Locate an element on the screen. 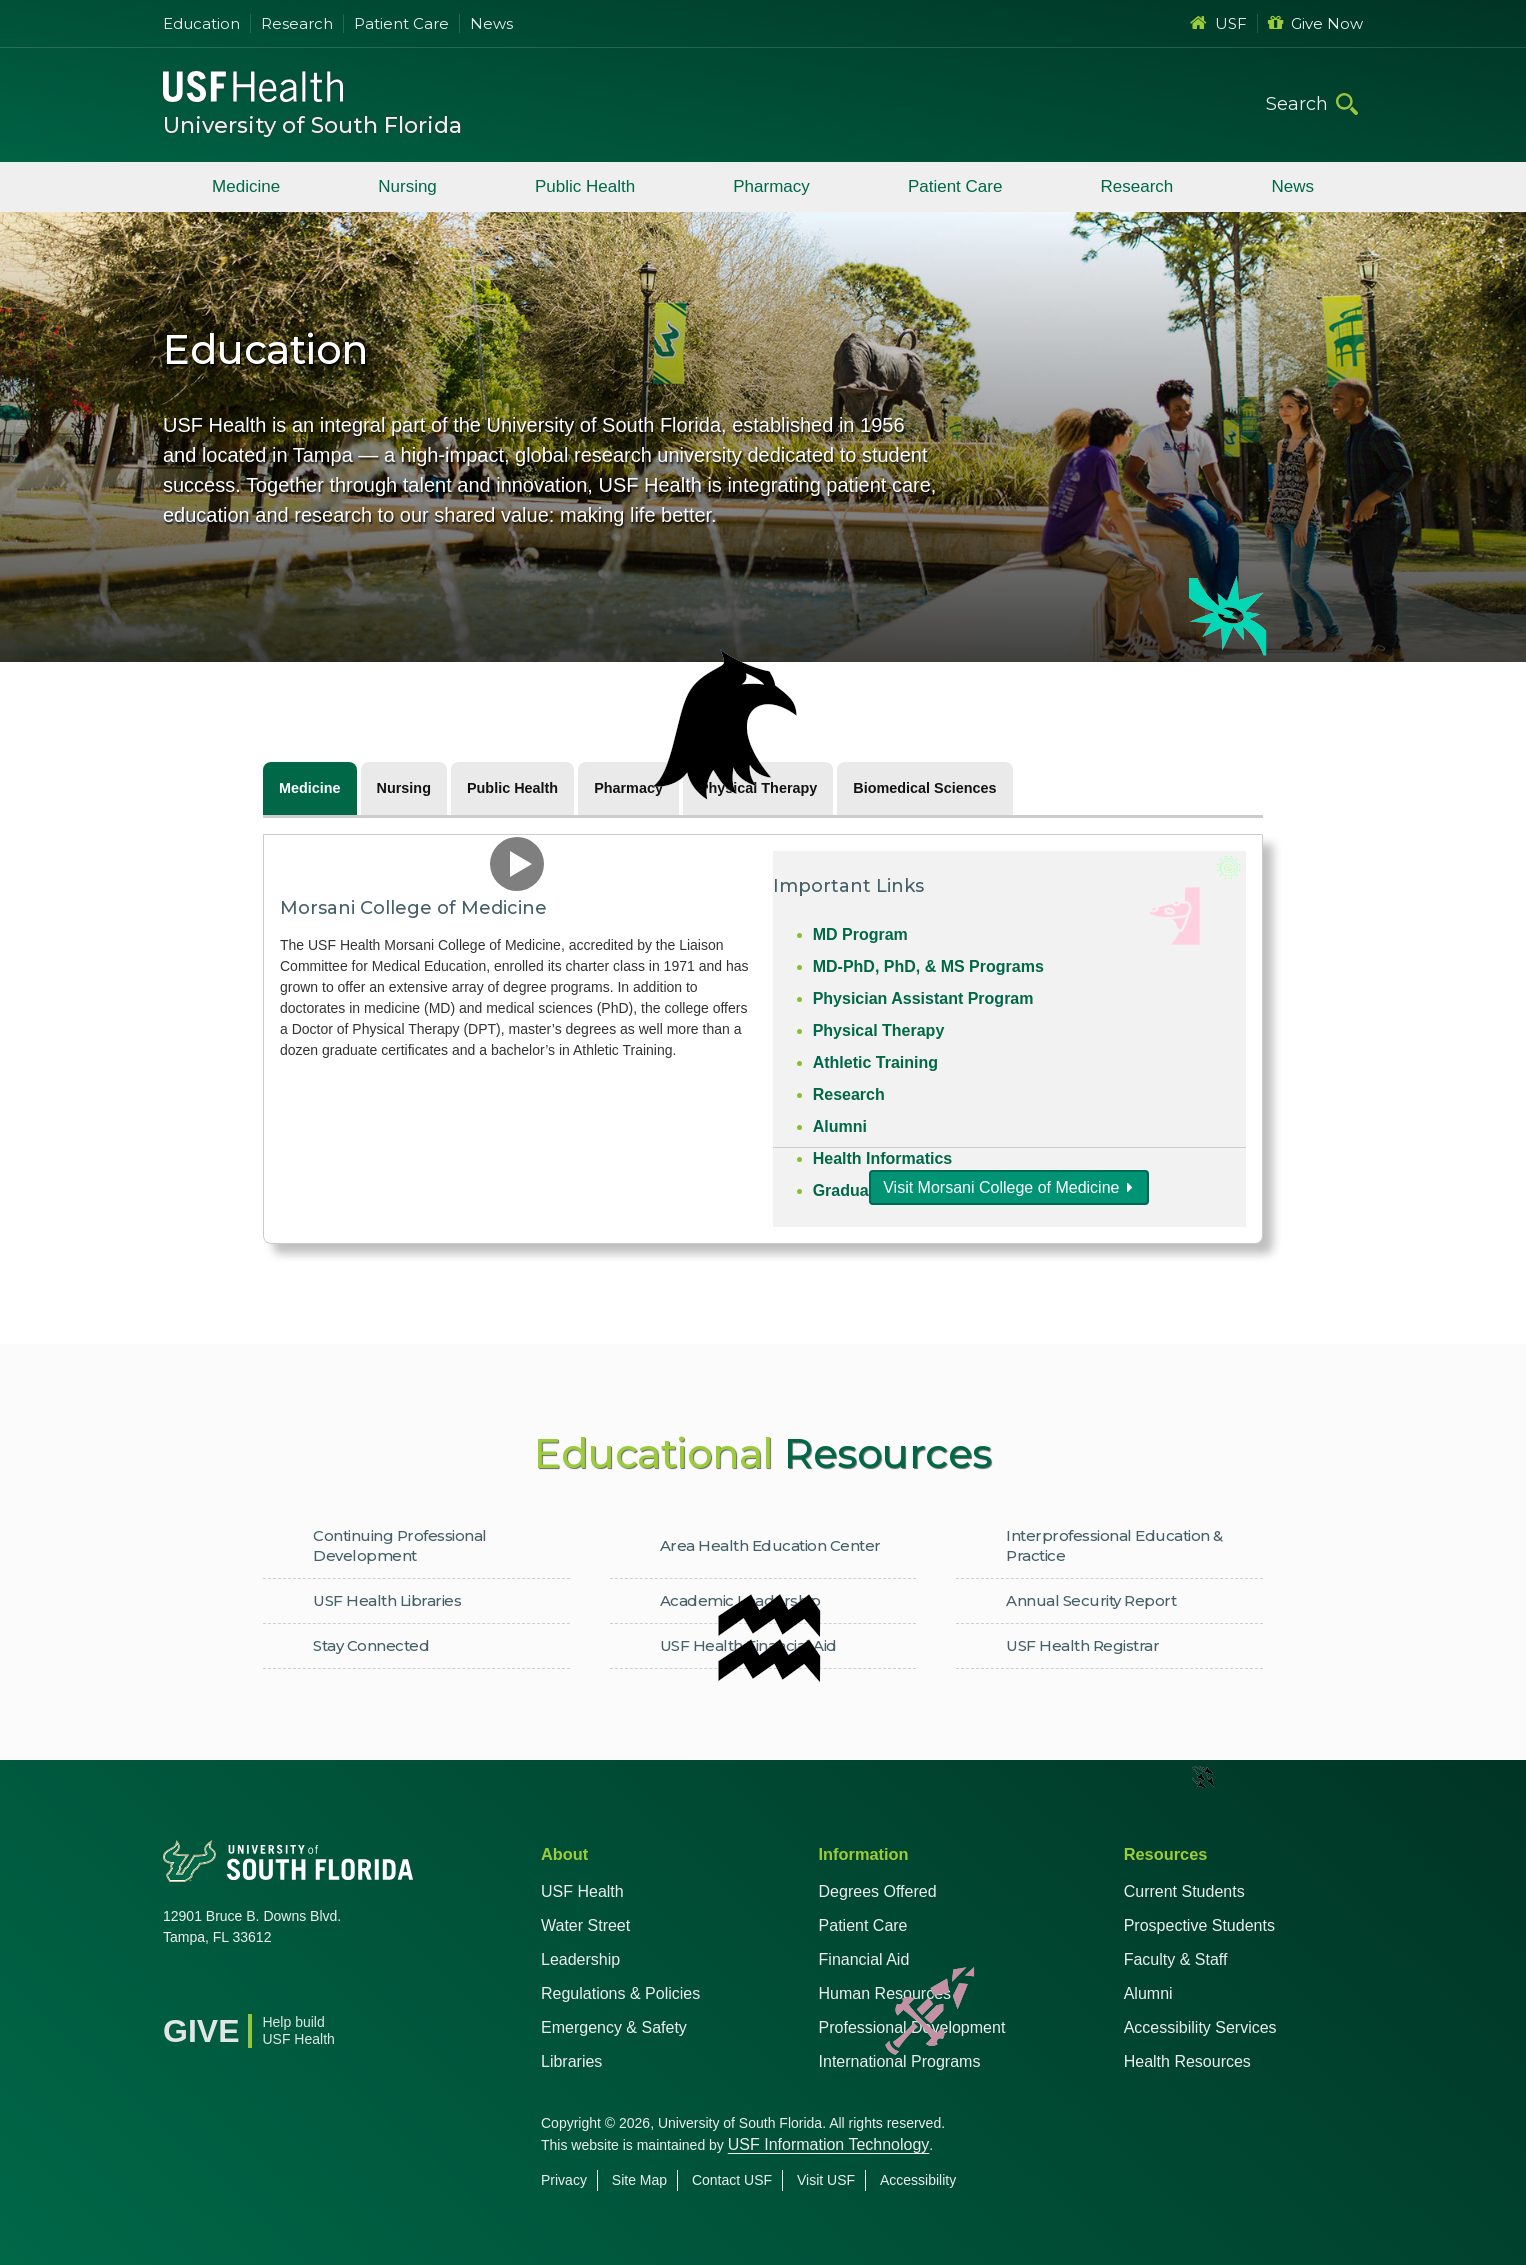 This screenshot has height=2265, width=1526. ubisoft game launcher or storefront is located at coordinates (1228, 867).